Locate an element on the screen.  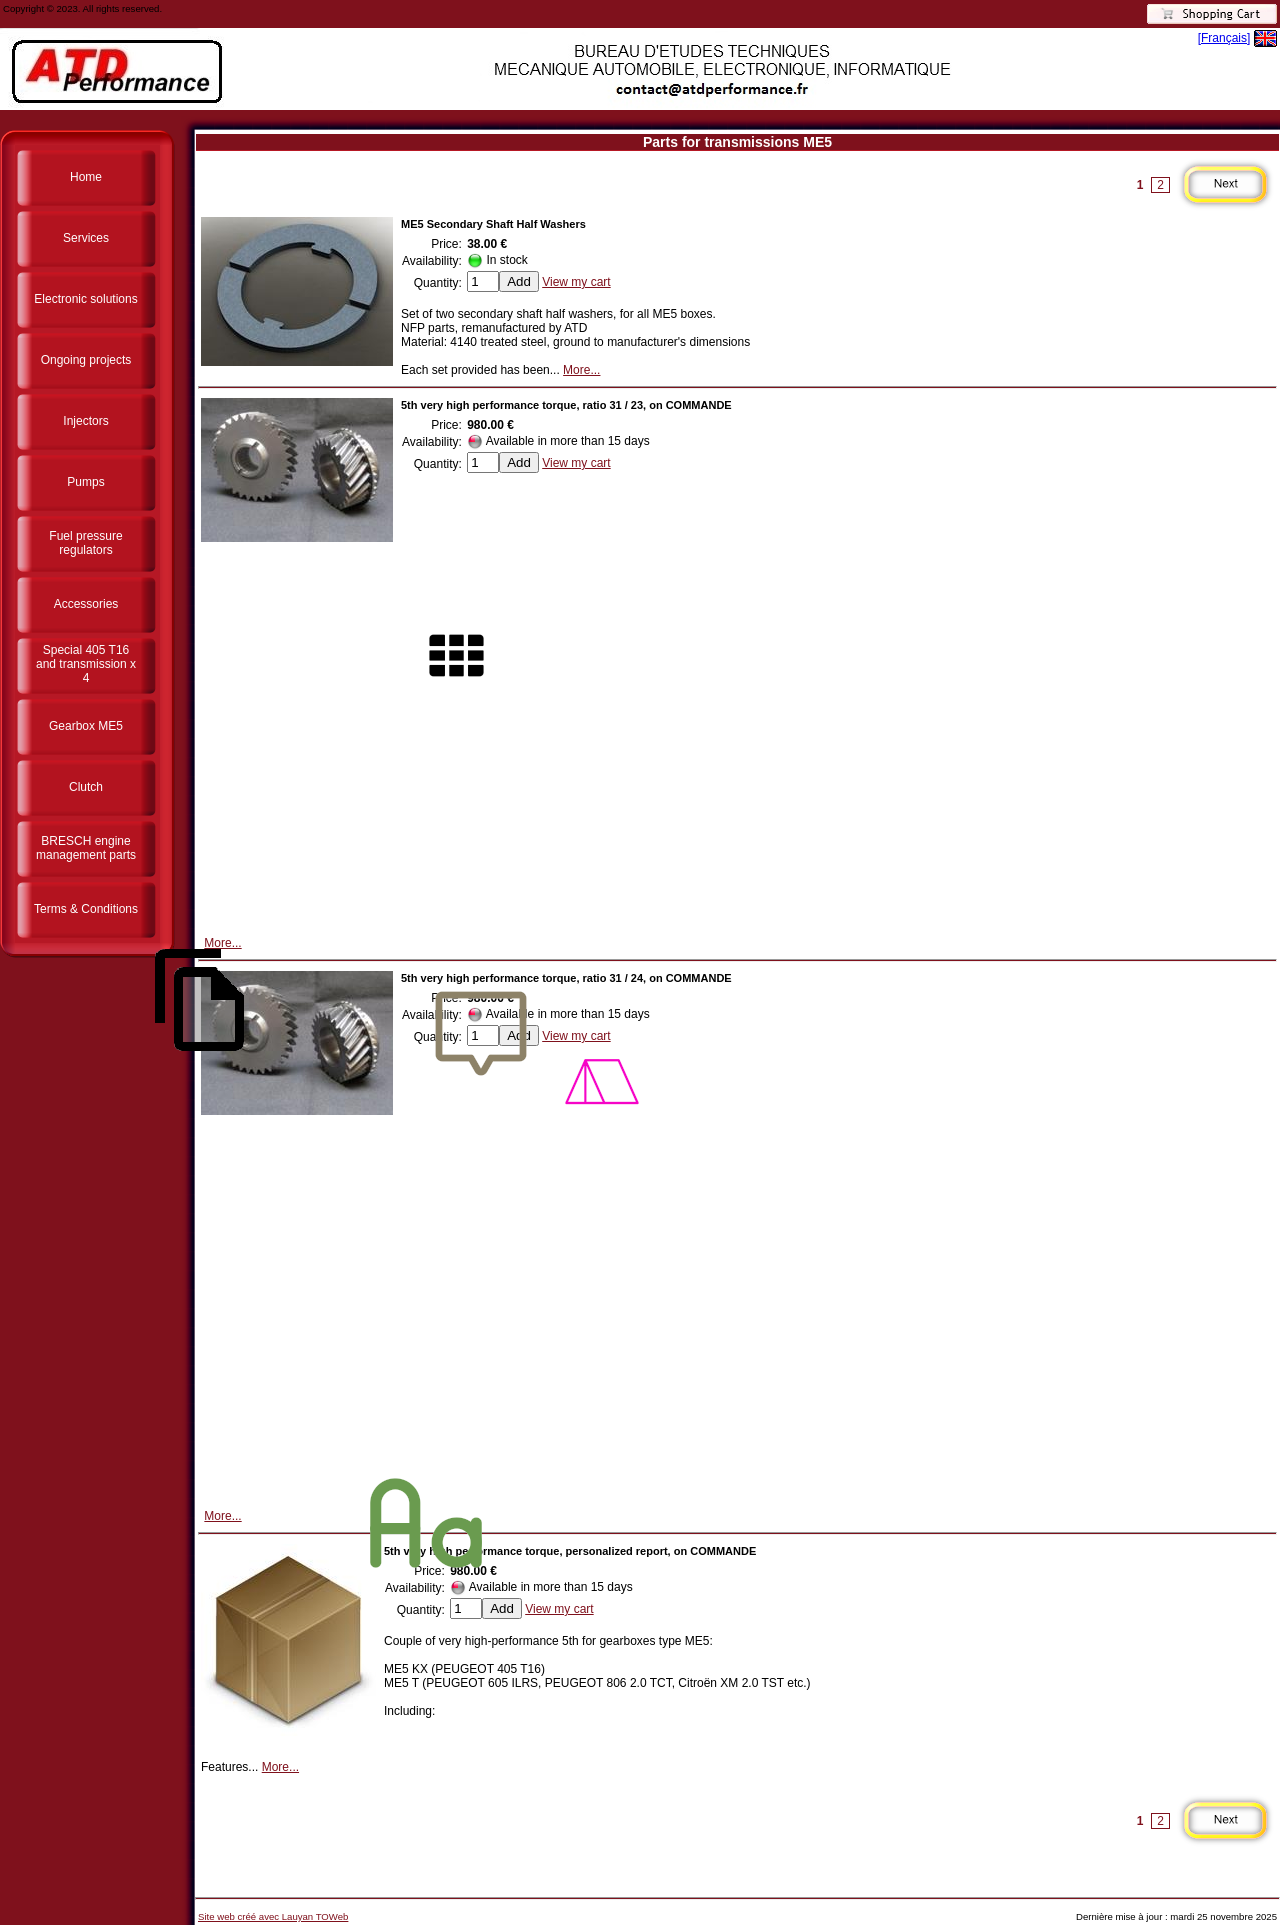
access camping or outdoor activity options is located at coordinates (602, 1084).